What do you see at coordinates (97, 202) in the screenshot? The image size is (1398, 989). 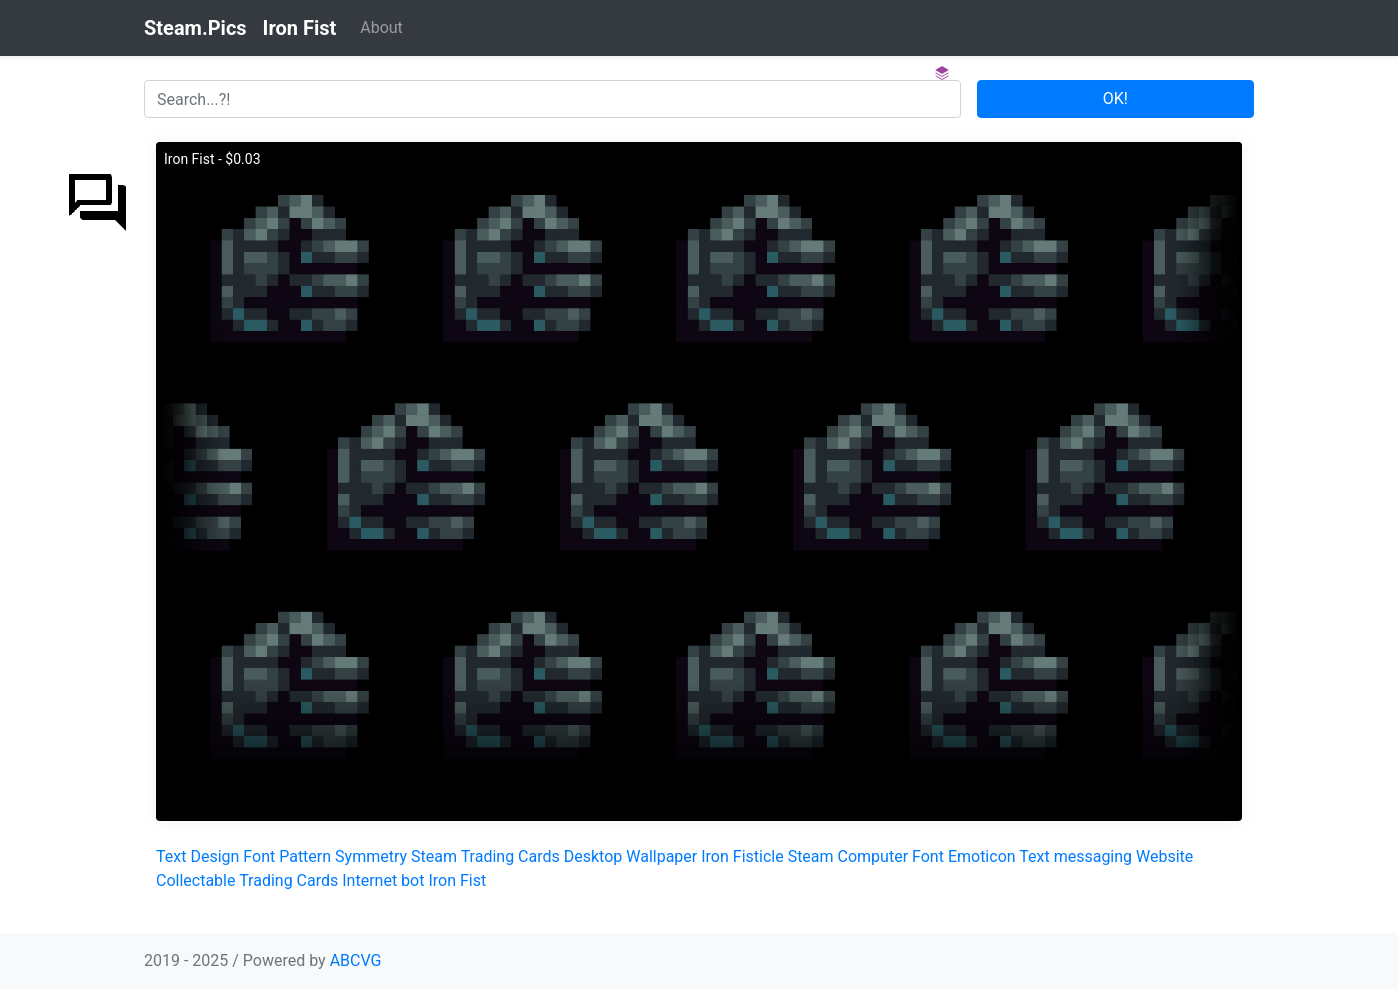 I see `open discussion forum or community chat` at bounding box center [97, 202].